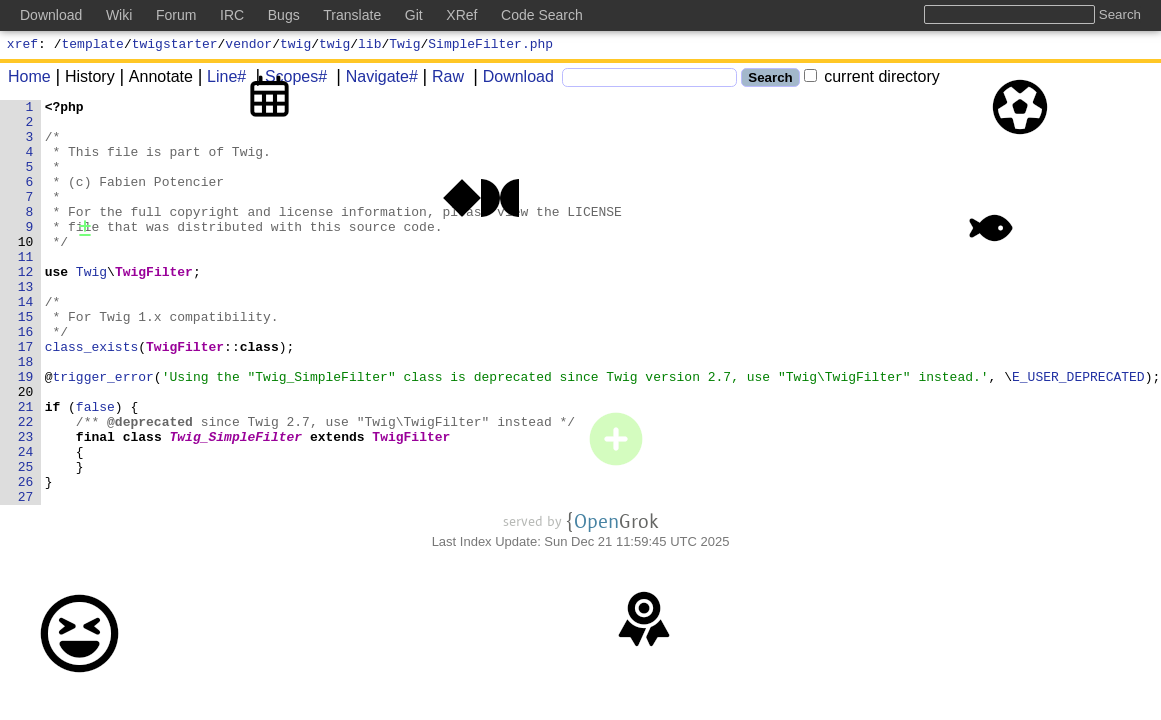 This screenshot has height=720, width=1161. I want to click on view sports or soccer-related content, so click(1020, 107).